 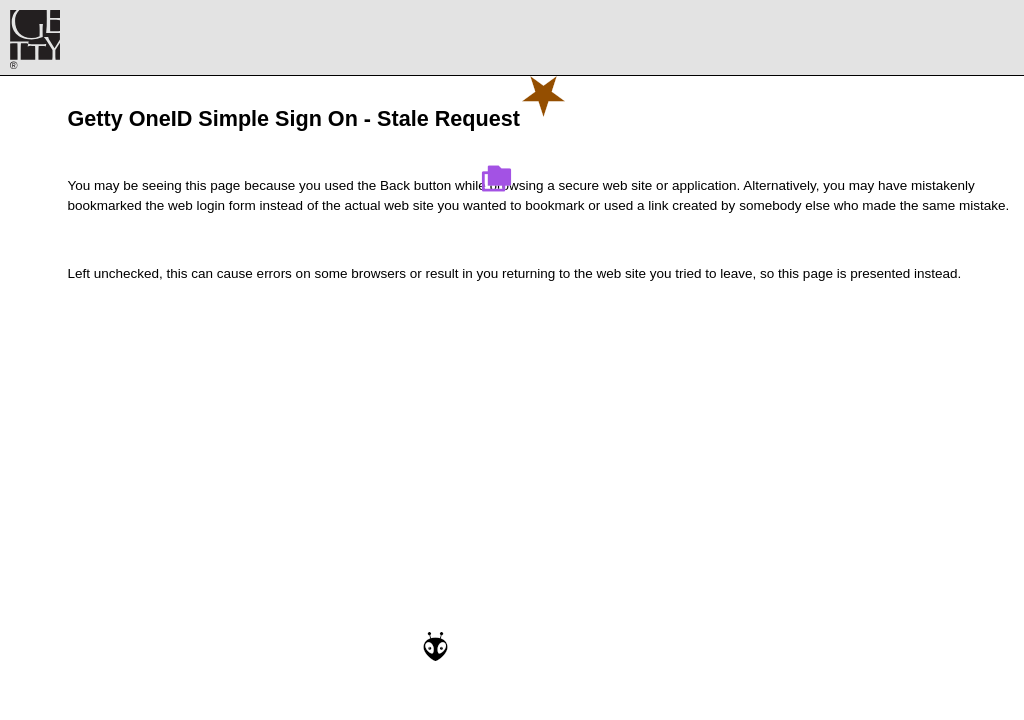 I want to click on open the Nebula streaming app, so click(x=543, y=96).